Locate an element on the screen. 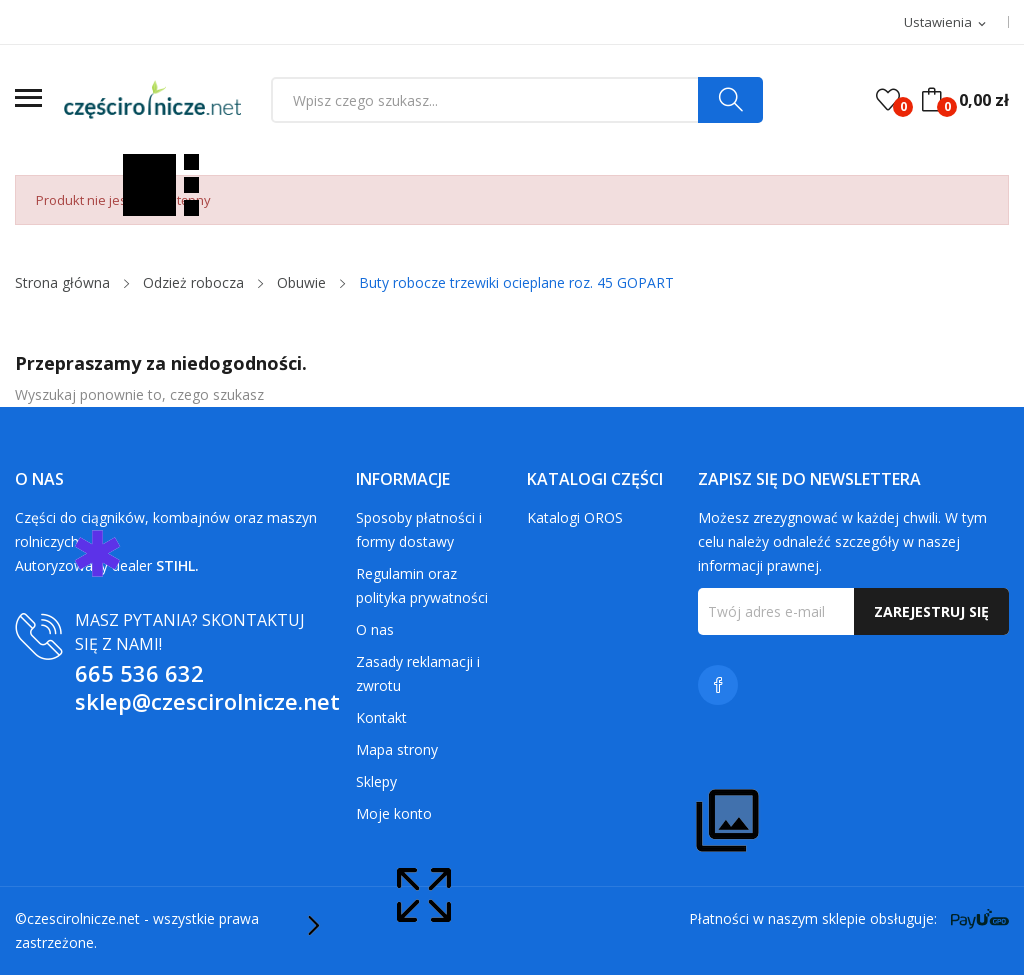 The height and width of the screenshot is (975, 1024). navigate to the next item or screen is located at coordinates (313, 925).